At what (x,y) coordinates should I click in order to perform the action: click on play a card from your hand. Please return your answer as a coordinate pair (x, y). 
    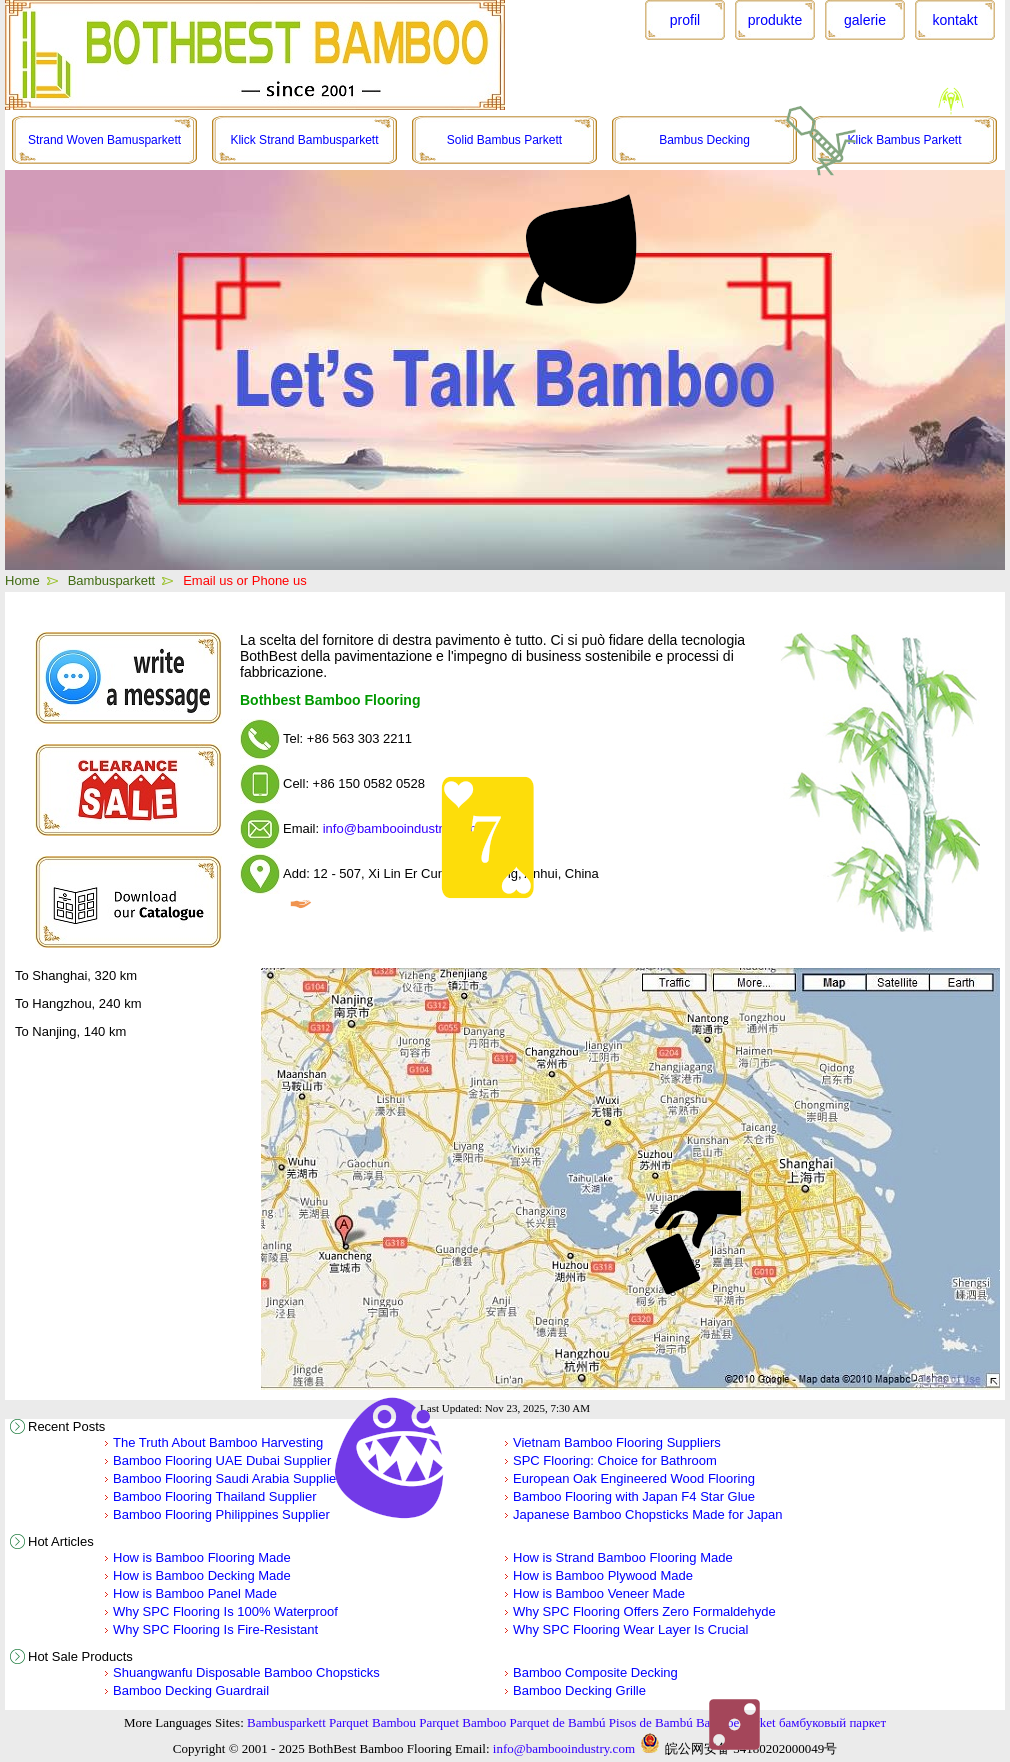
    Looking at the image, I should click on (693, 1242).